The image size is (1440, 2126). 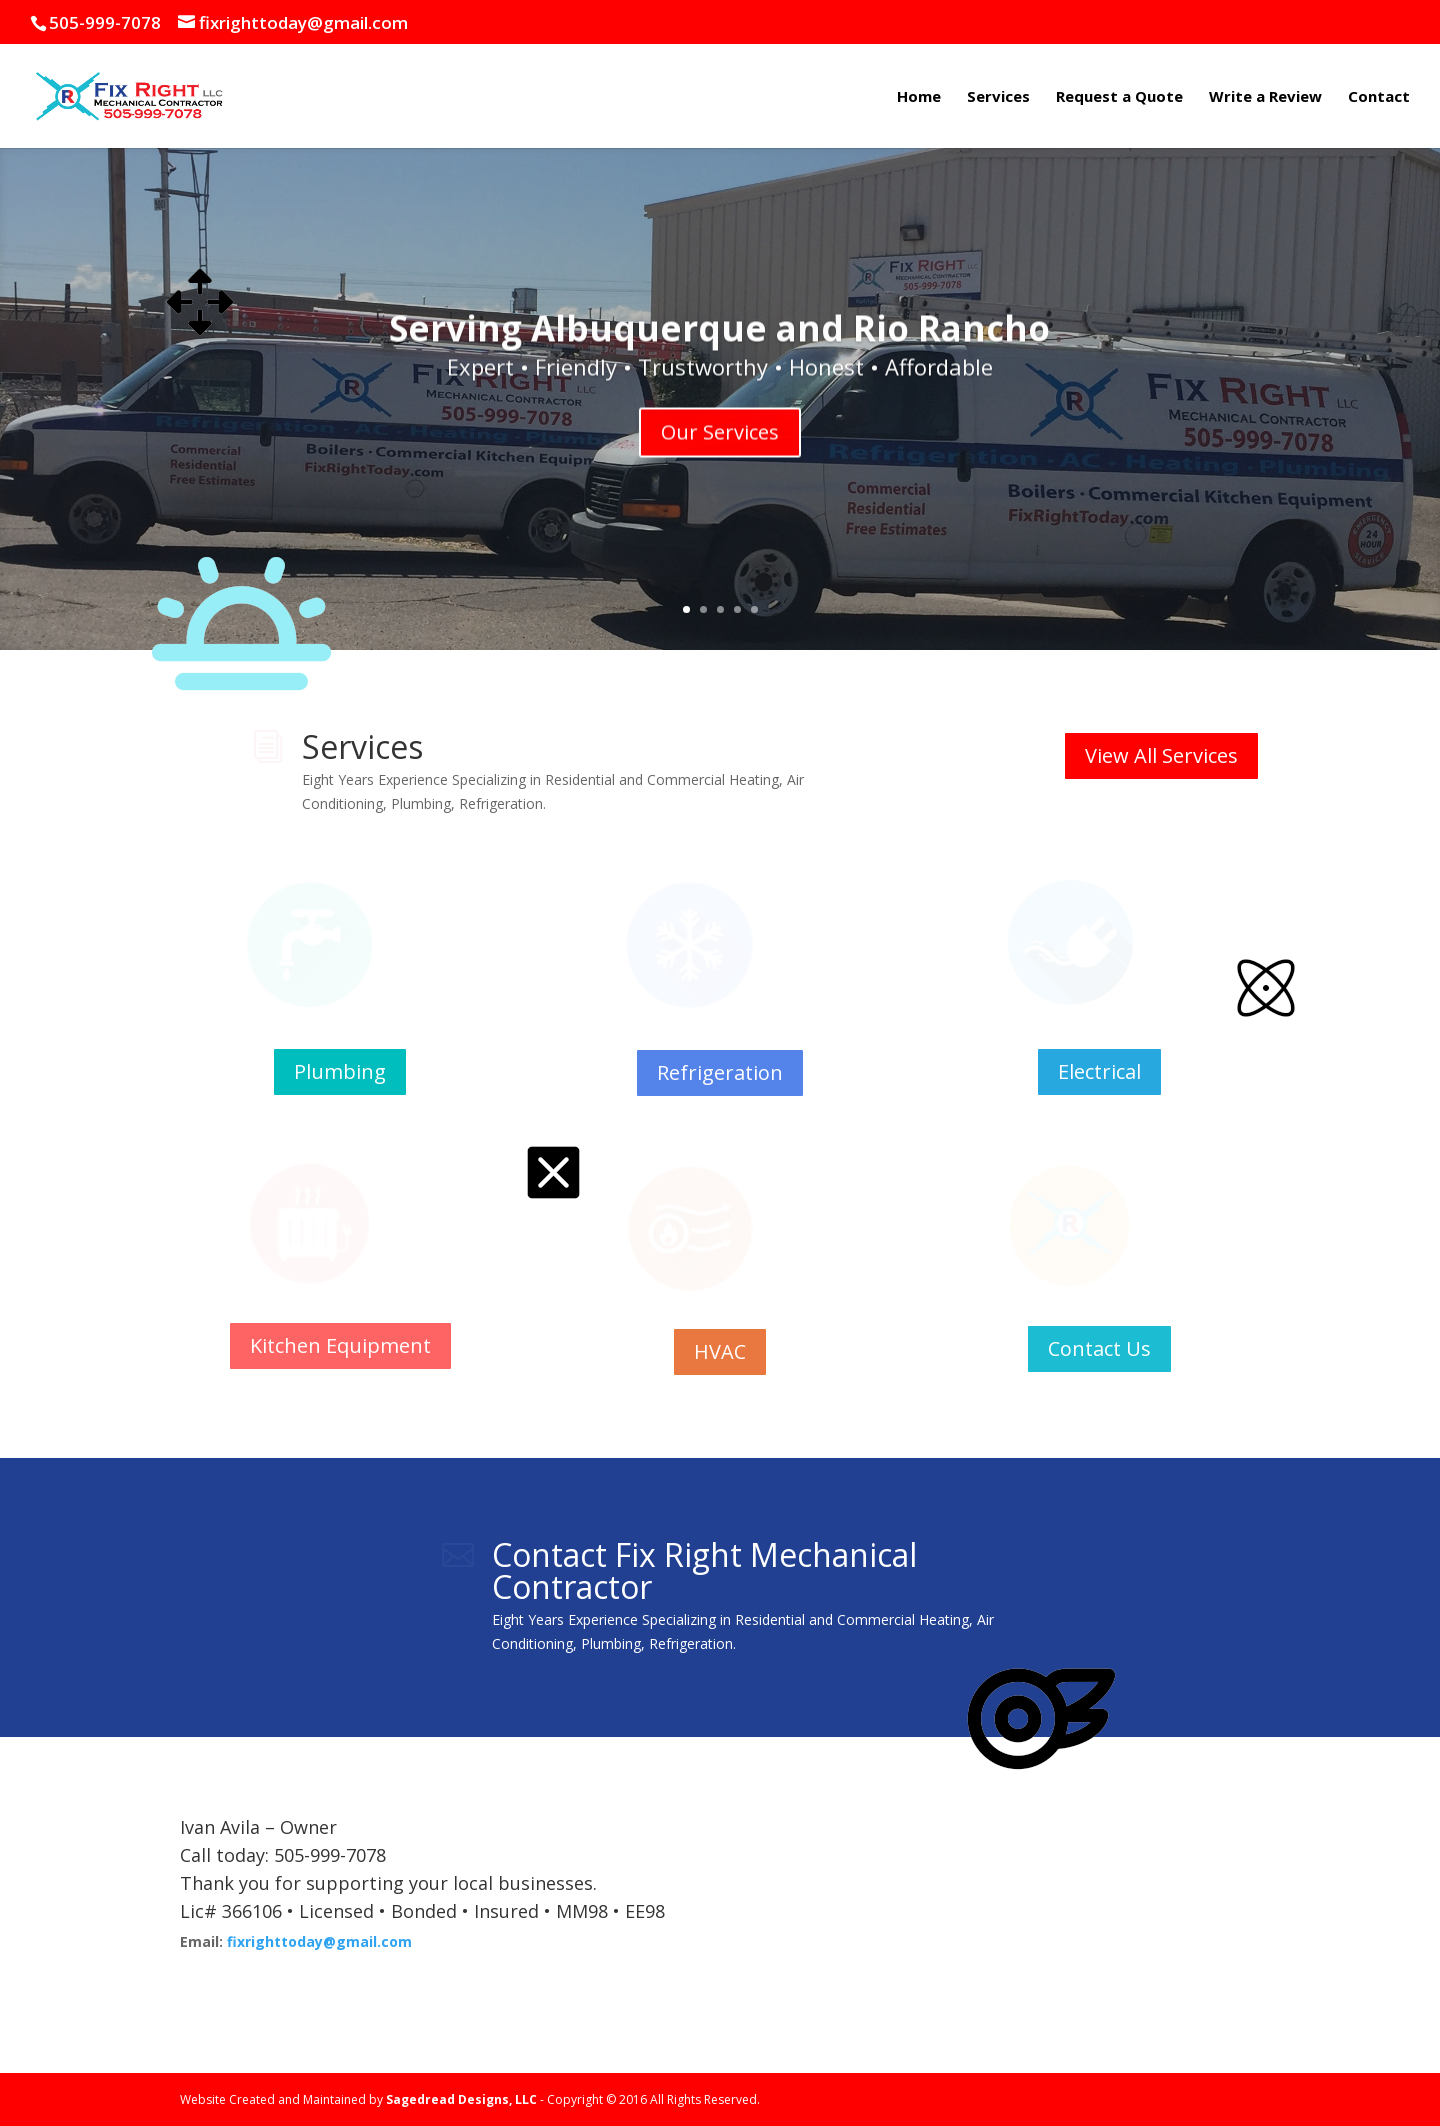 What do you see at coordinates (553, 1172) in the screenshot?
I see `close or dismiss a window` at bounding box center [553, 1172].